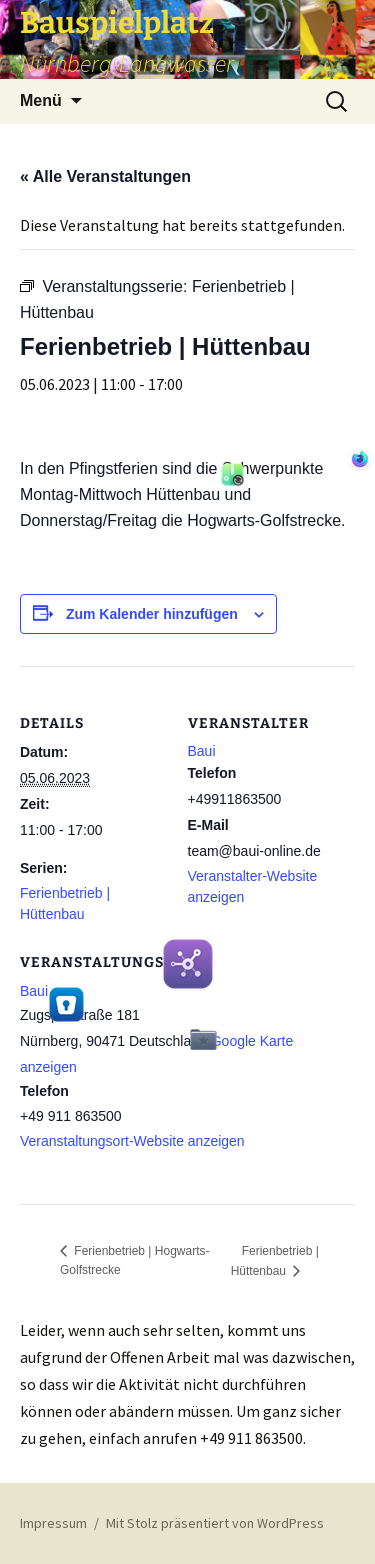 The image size is (375, 1564). Describe the element at coordinates (203, 1039) in the screenshot. I see `open bookmarked or favorite files` at that location.